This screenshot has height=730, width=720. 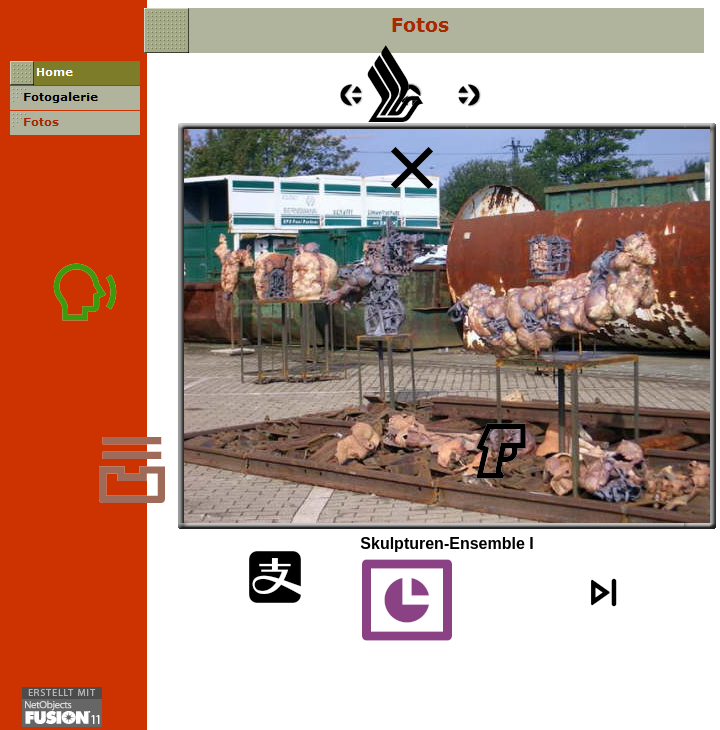 I want to click on skip to the next track, so click(x=602, y=592).